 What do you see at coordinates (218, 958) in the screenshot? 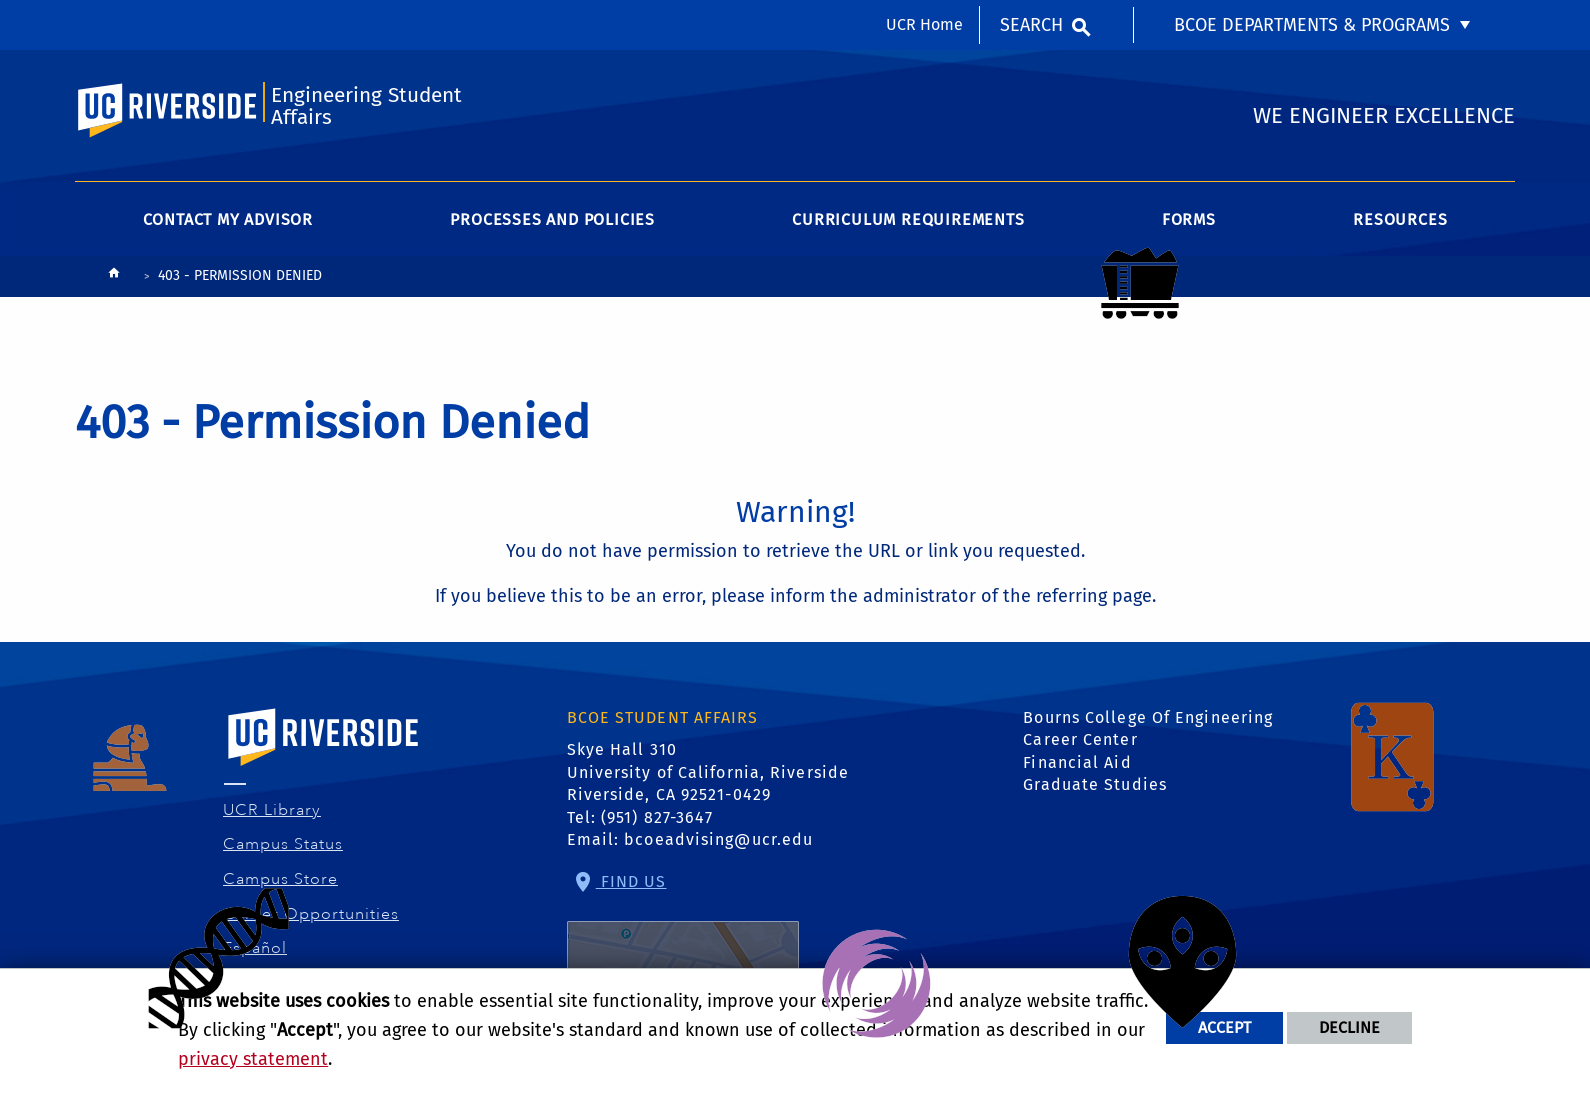
I see `access genetic or DNA-related information` at bounding box center [218, 958].